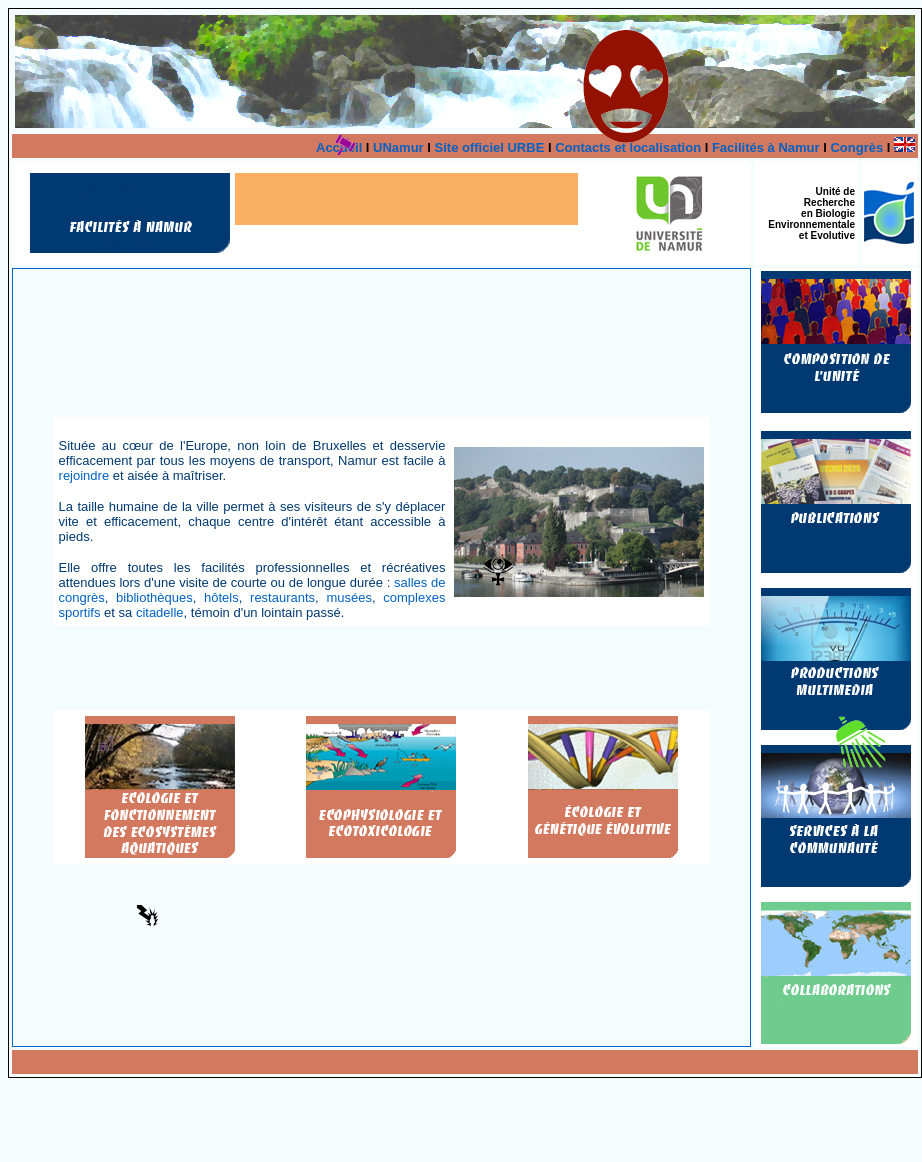  I want to click on indicates a "love" or "smitten" reaction, so click(626, 86).